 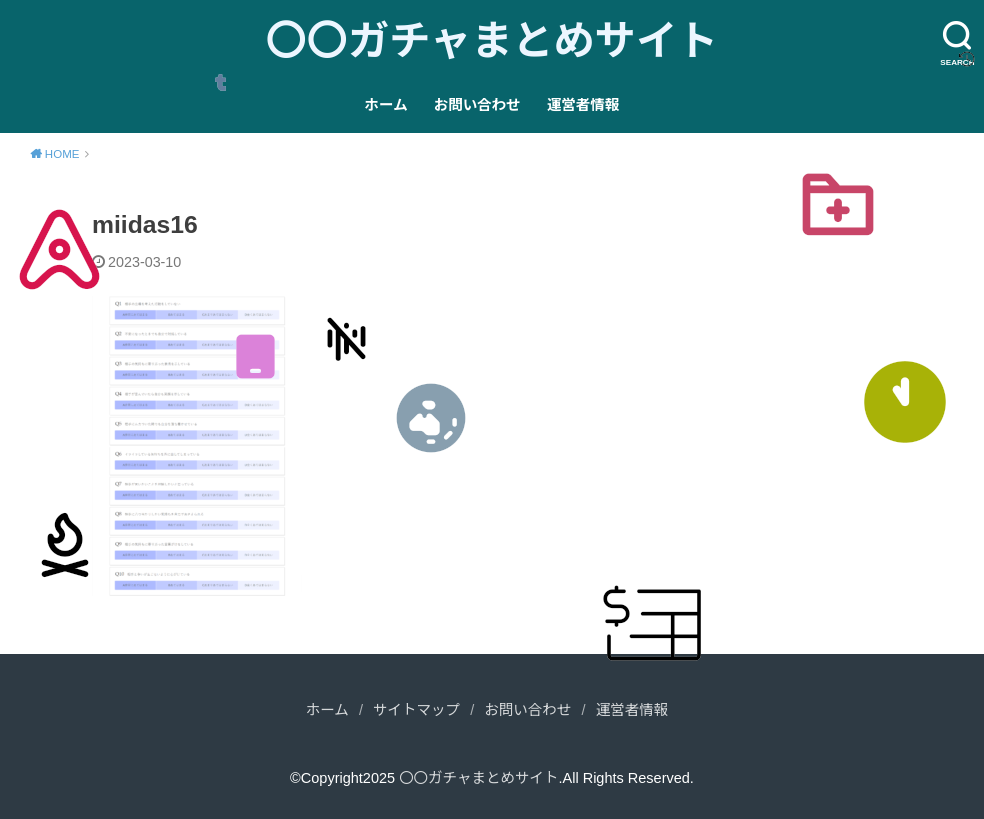 What do you see at coordinates (65, 545) in the screenshot?
I see `start a campfire or outdoor activity mode` at bounding box center [65, 545].